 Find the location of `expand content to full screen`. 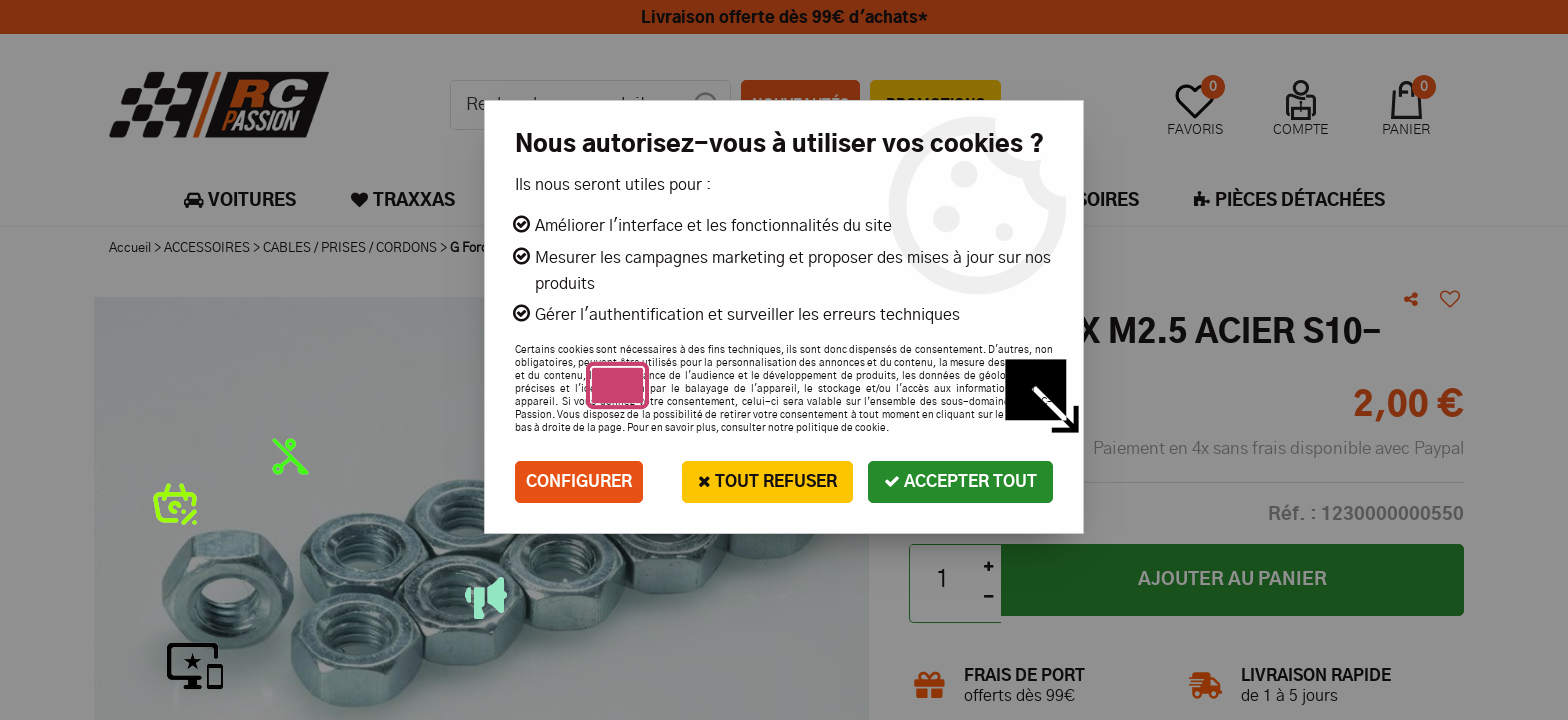

expand content to full screen is located at coordinates (1042, 396).